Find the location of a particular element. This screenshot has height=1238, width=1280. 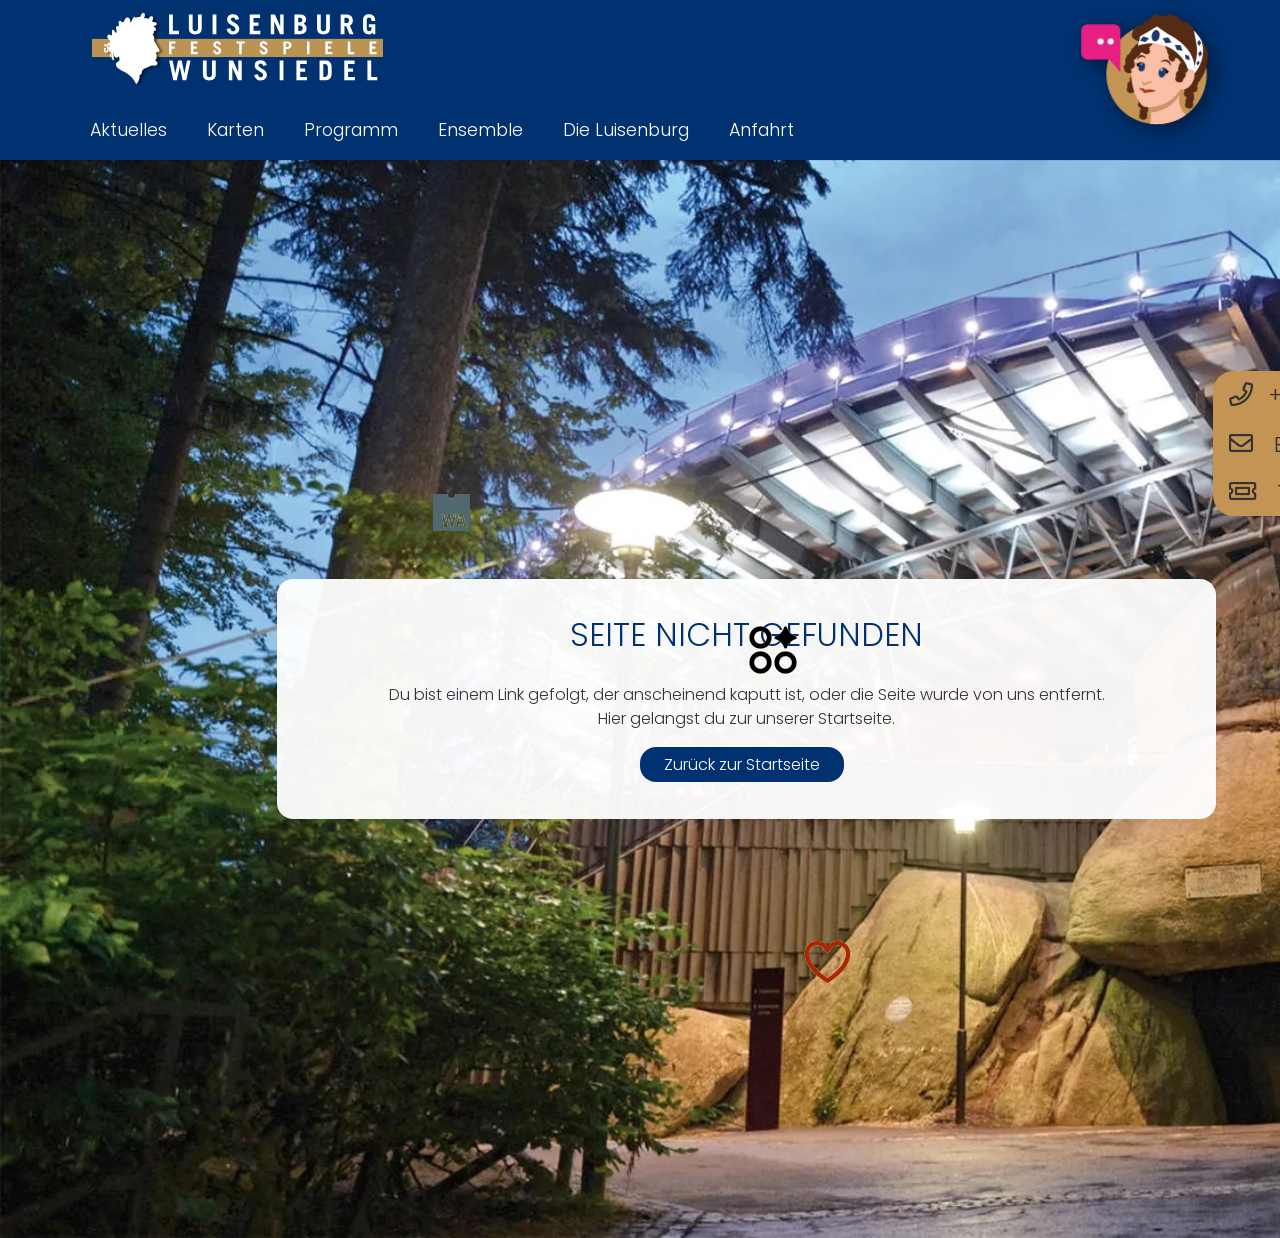

webassembly technology or framework indicator is located at coordinates (451, 512).